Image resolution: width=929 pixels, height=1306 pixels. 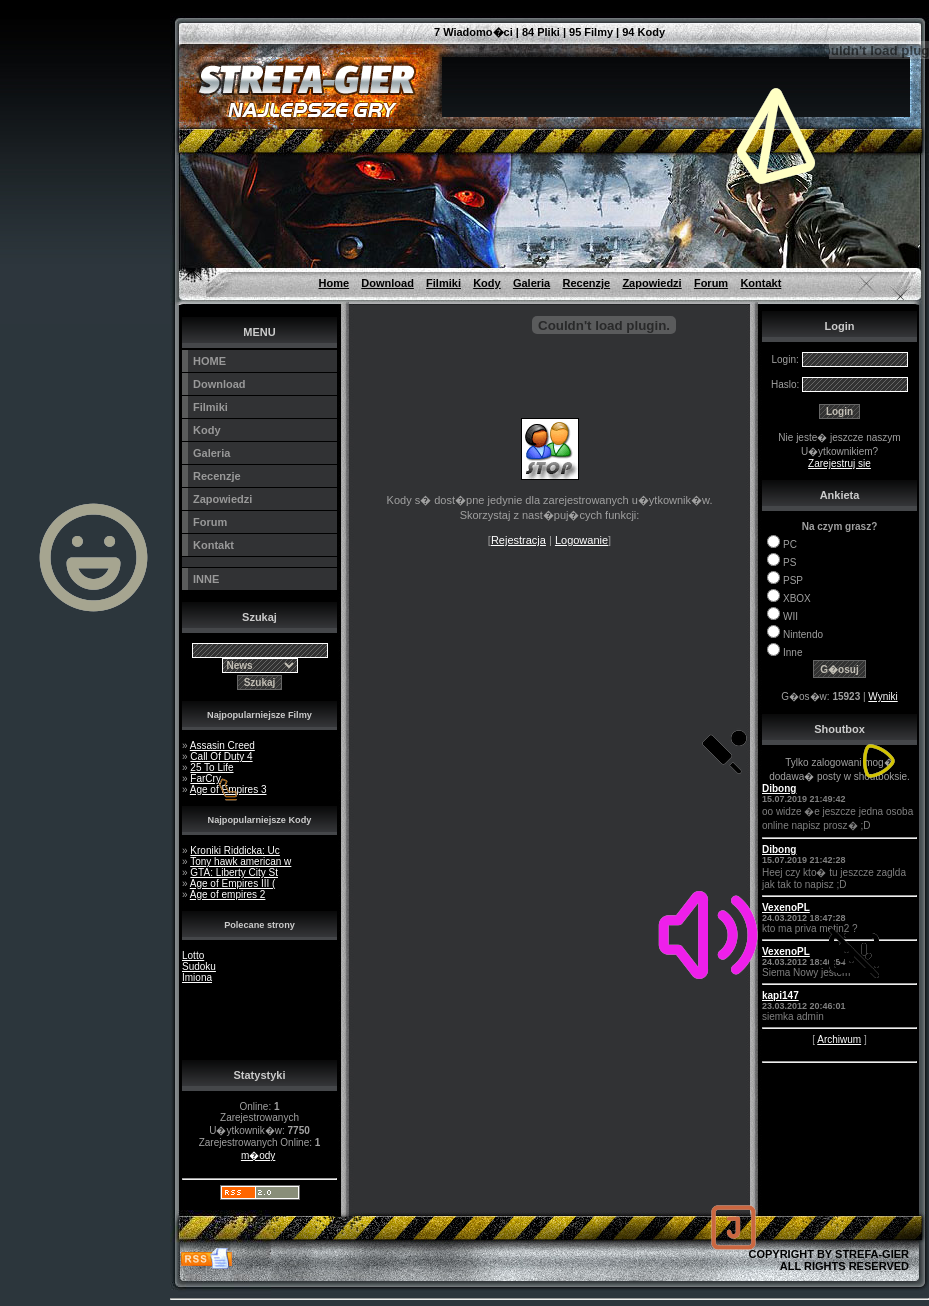 I want to click on adjust audio volume settings, so click(x=708, y=935).